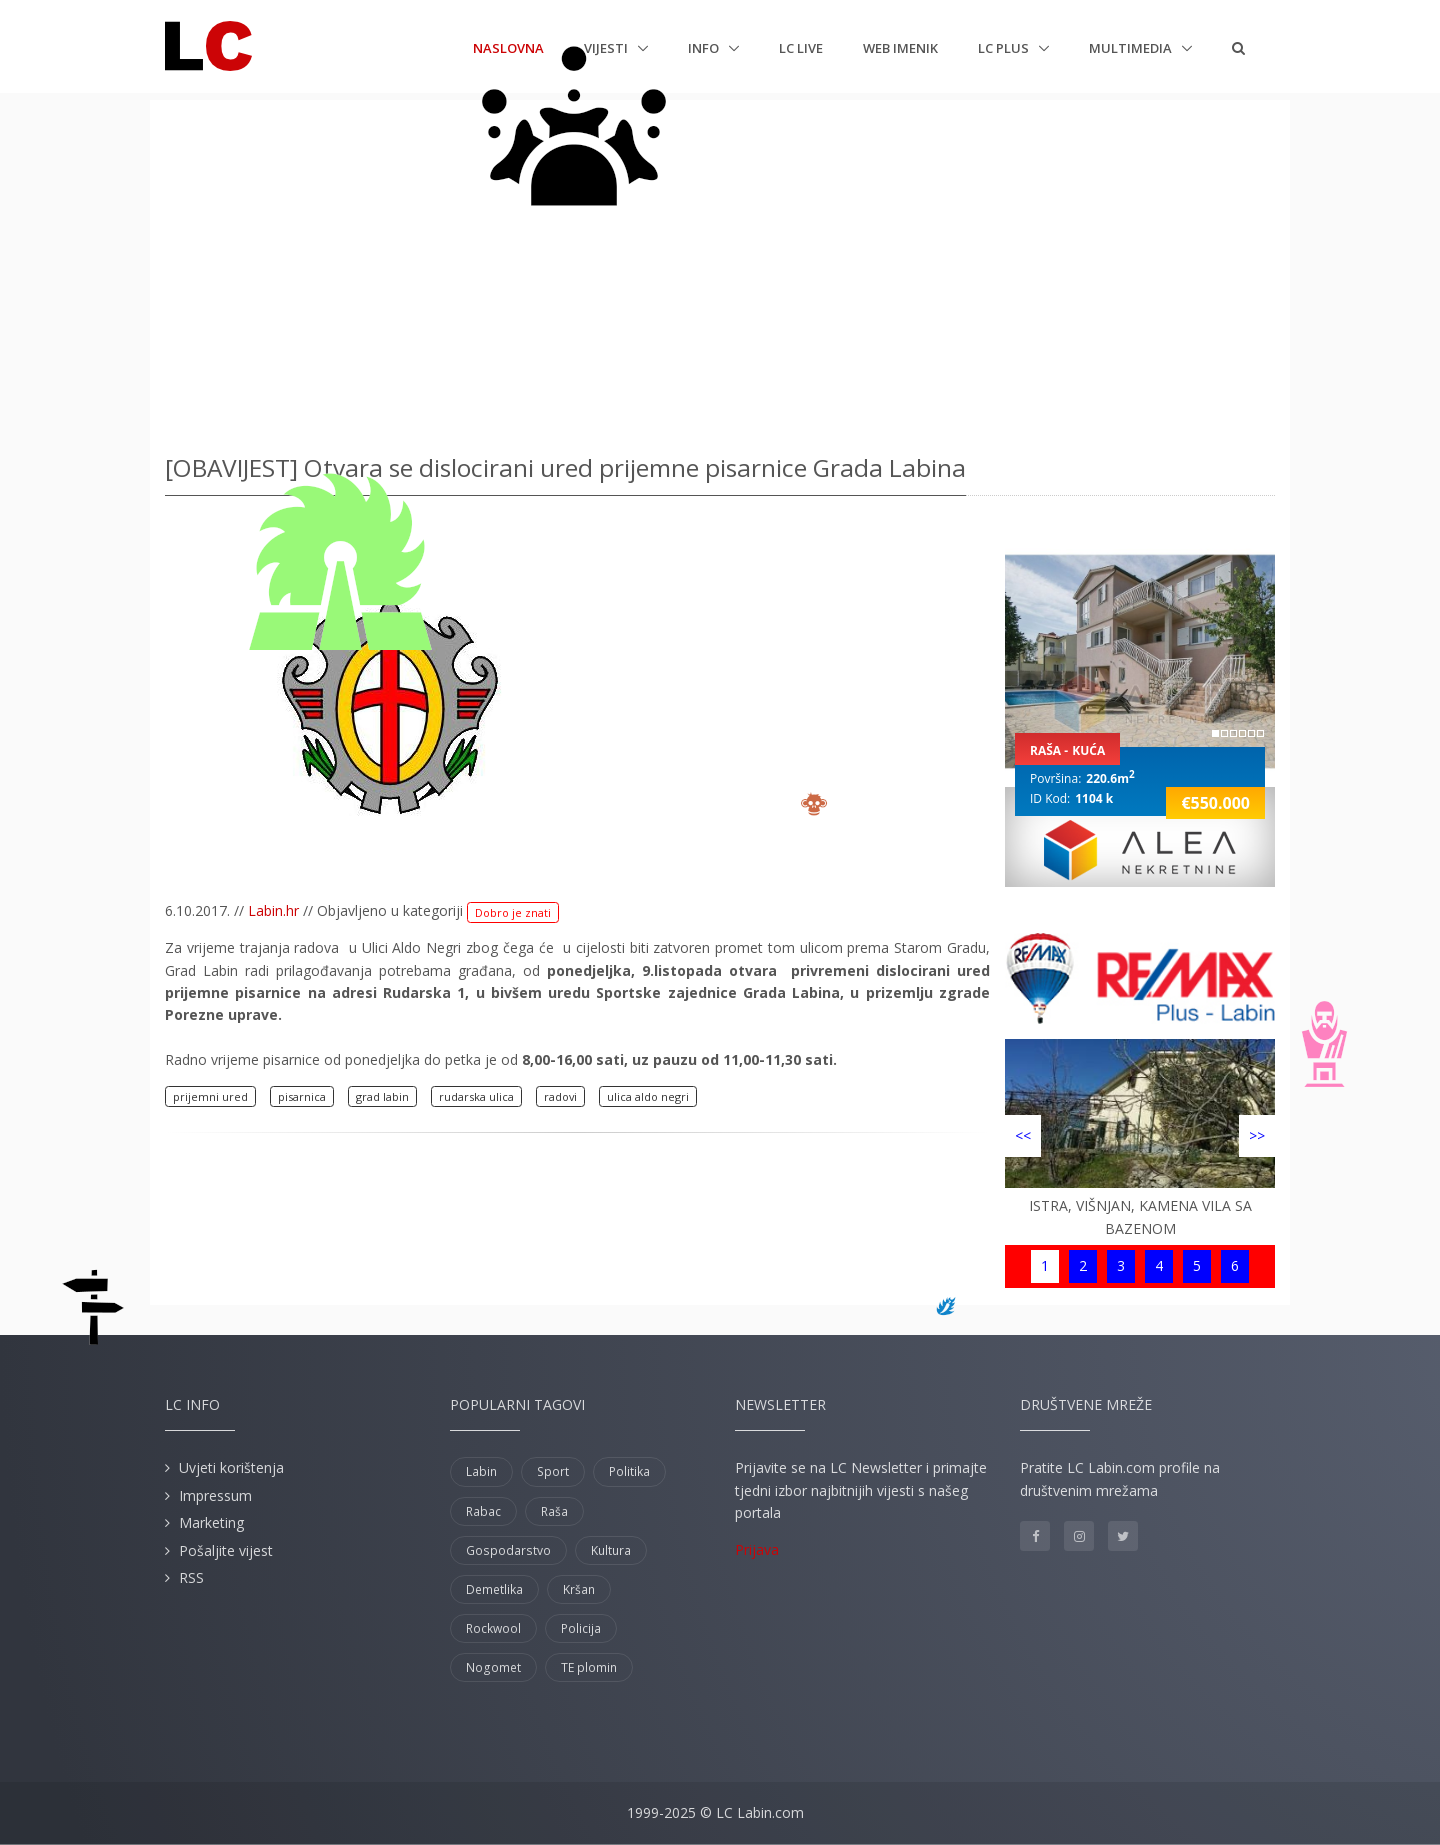  What do you see at coordinates (1324, 1042) in the screenshot?
I see `access philosophy or humanities content` at bounding box center [1324, 1042].